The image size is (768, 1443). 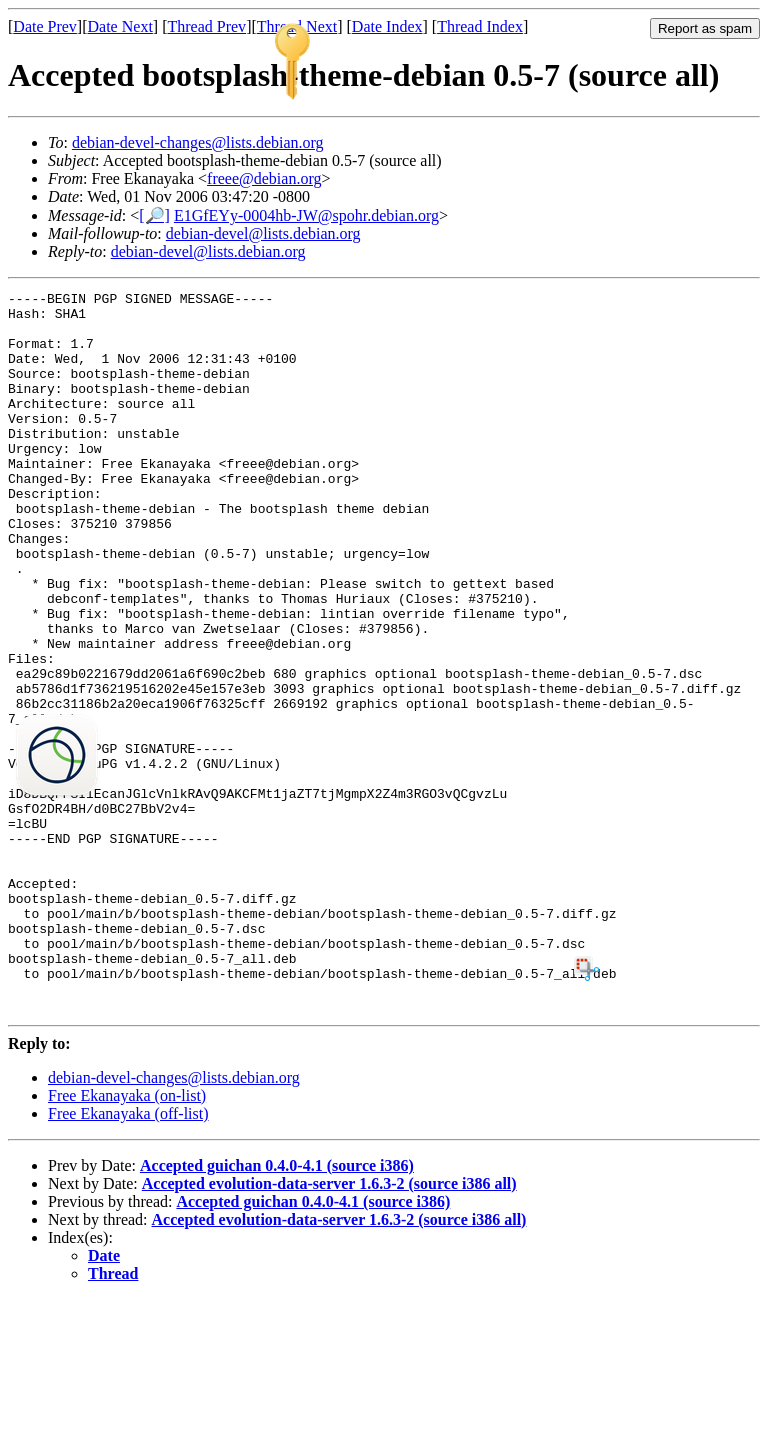 I want to click on open cisco anyconnect vpn client, so click(x=57, y=755).